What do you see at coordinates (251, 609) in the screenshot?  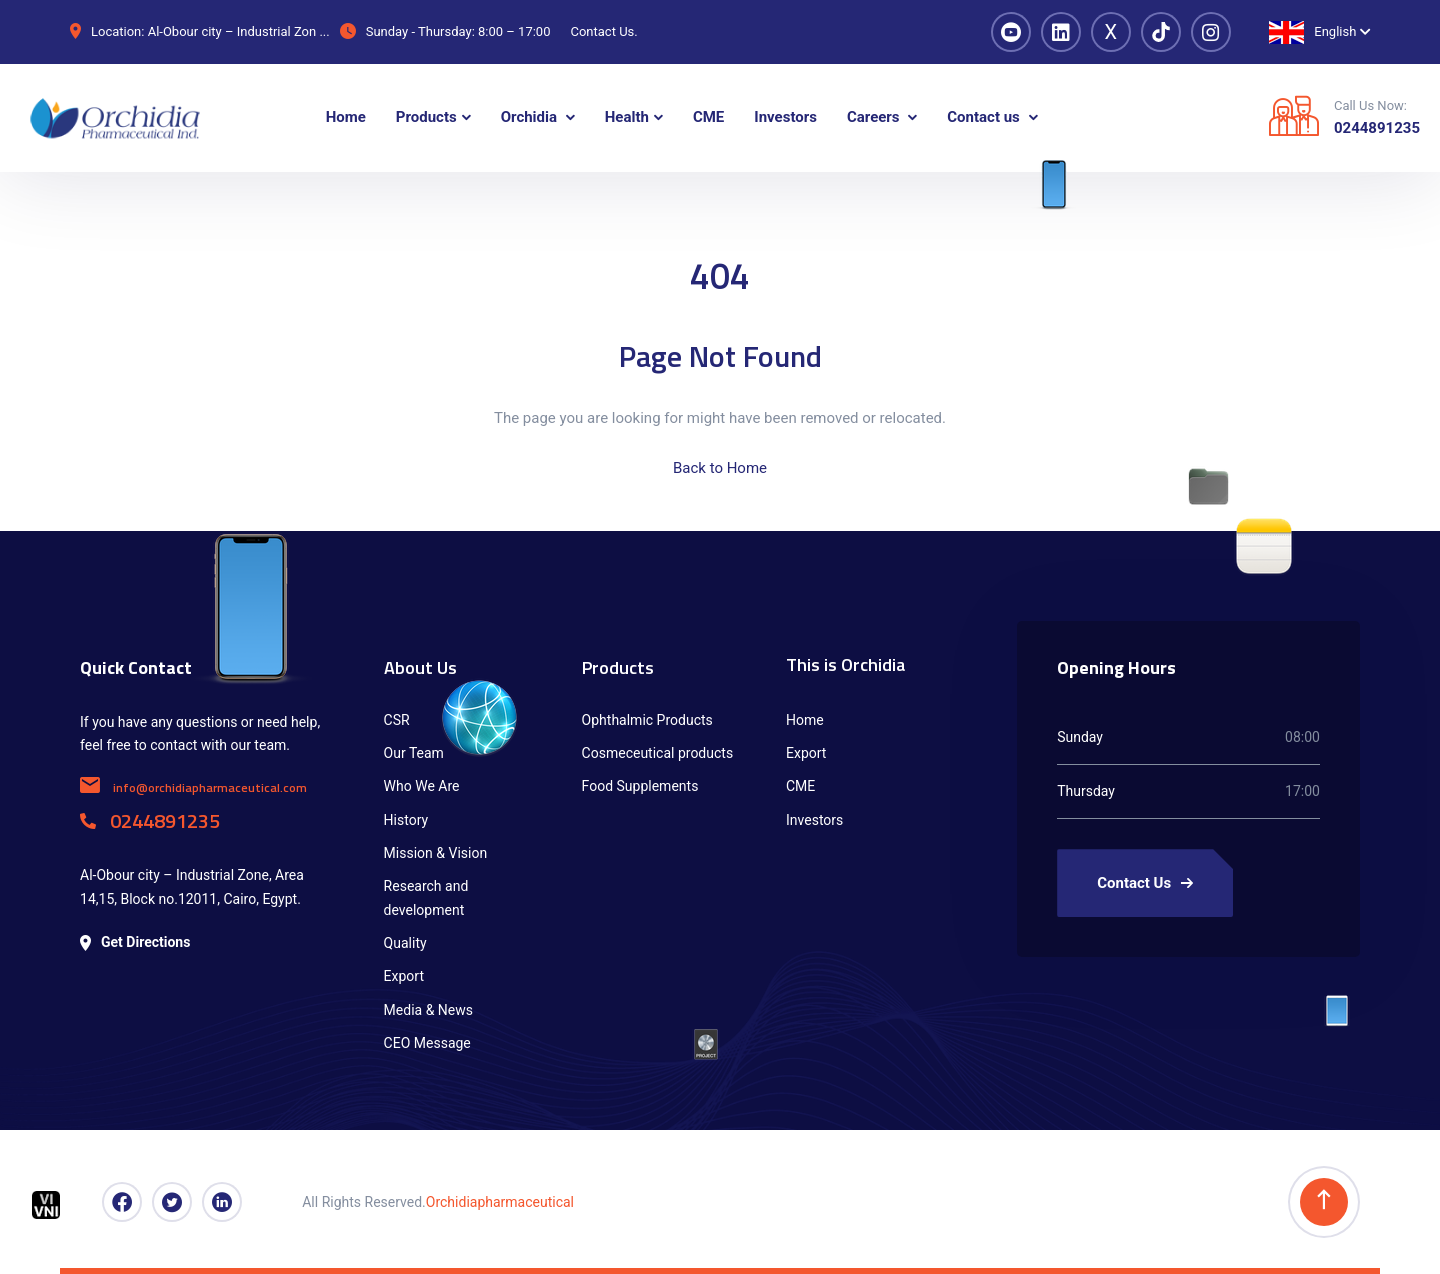 I see `indicates a connected iPhone device` at bounding box center [251, 609].